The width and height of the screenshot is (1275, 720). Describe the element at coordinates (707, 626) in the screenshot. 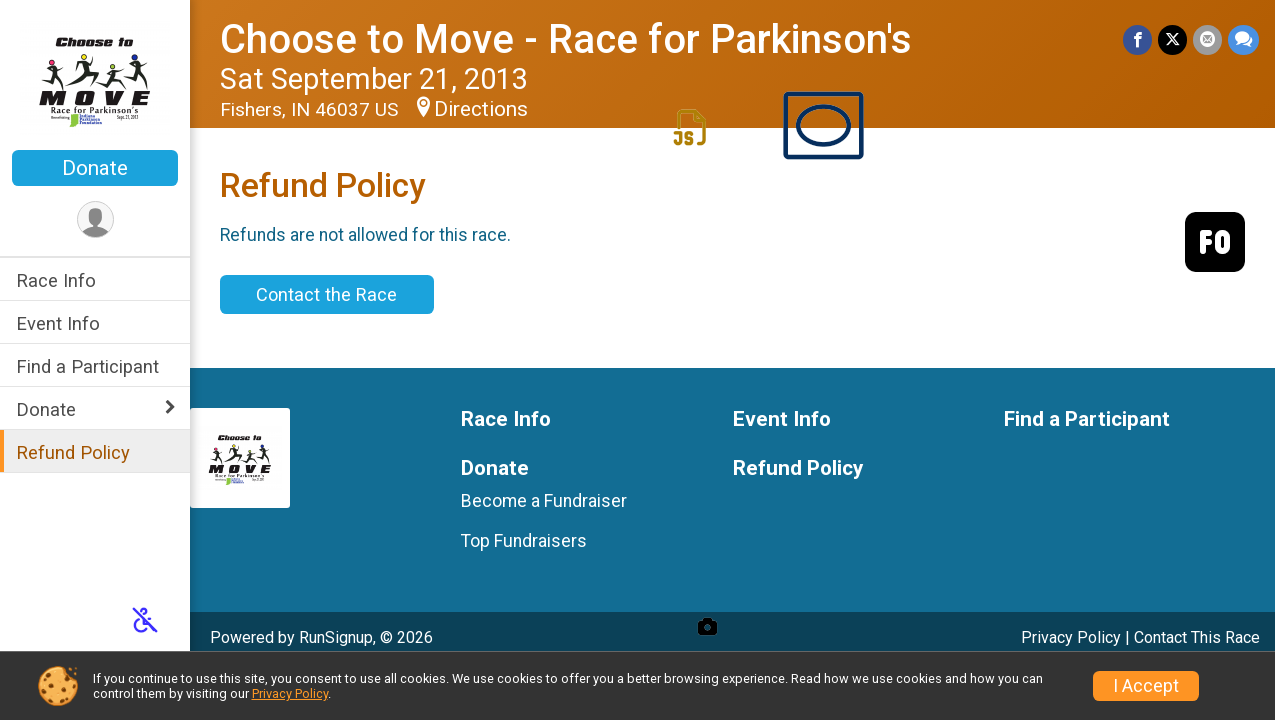

I see `take a photo` at that location.